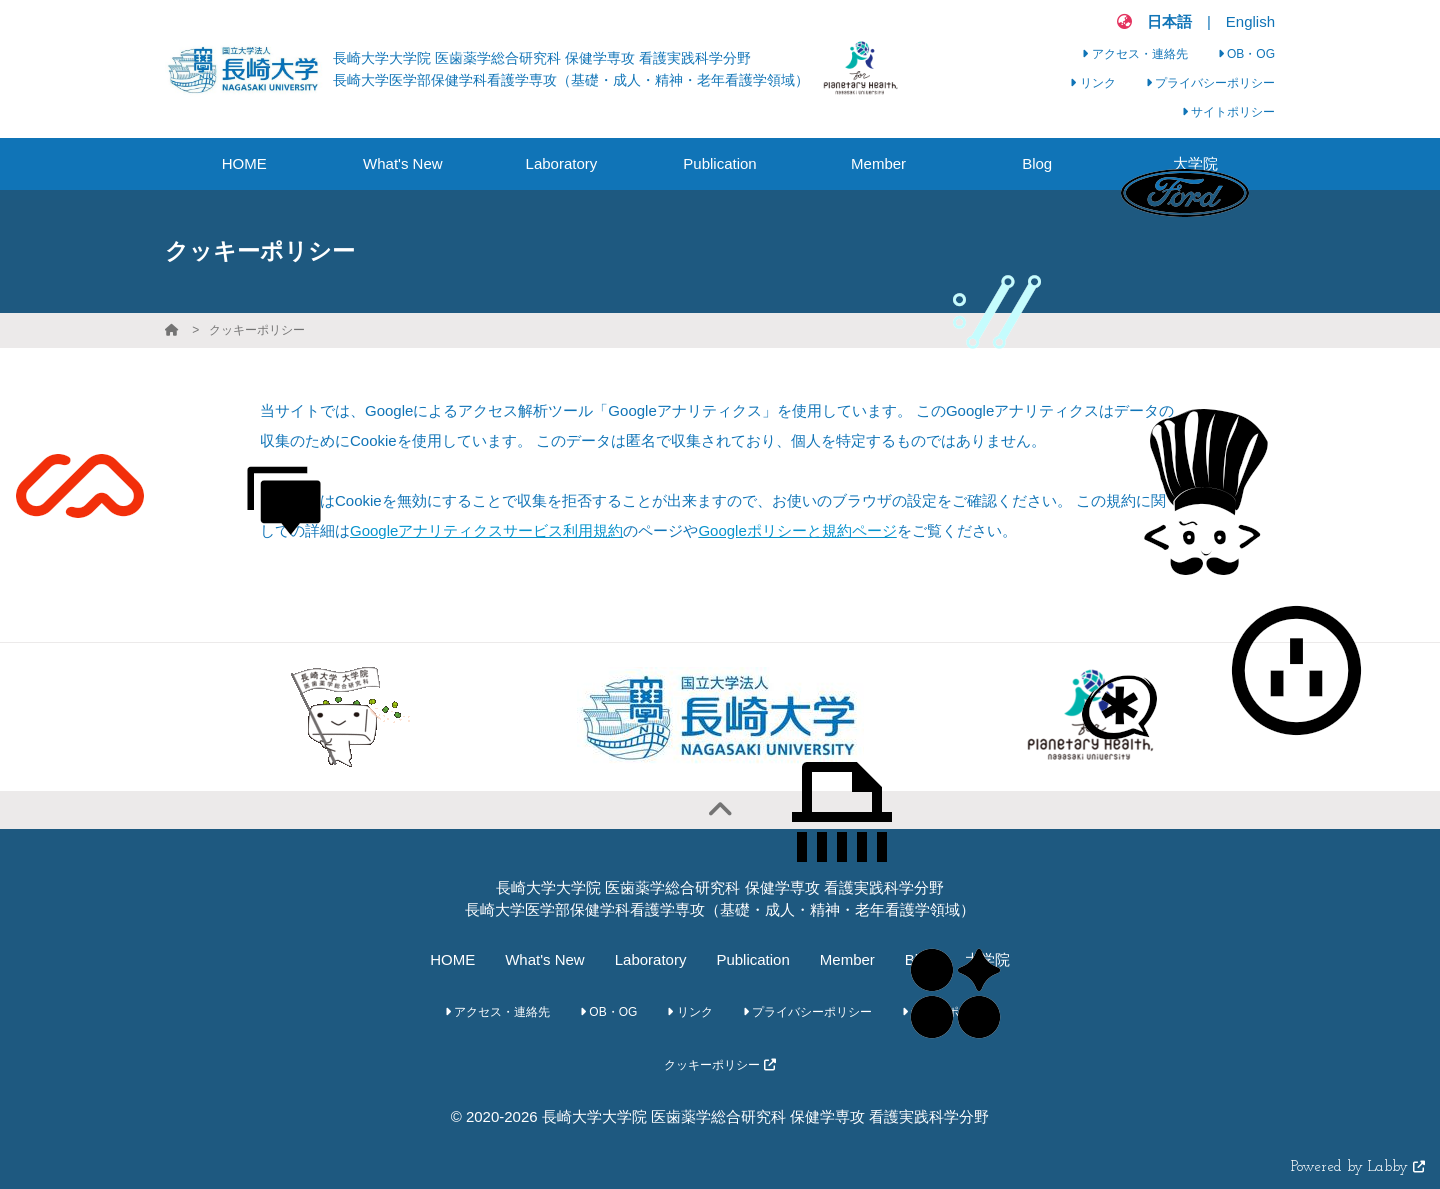 This screenshot has height=1189, width=1440. Describe the element at coordinates (842, 812) in the screenshot. I see `permanently delete a document` at that location.